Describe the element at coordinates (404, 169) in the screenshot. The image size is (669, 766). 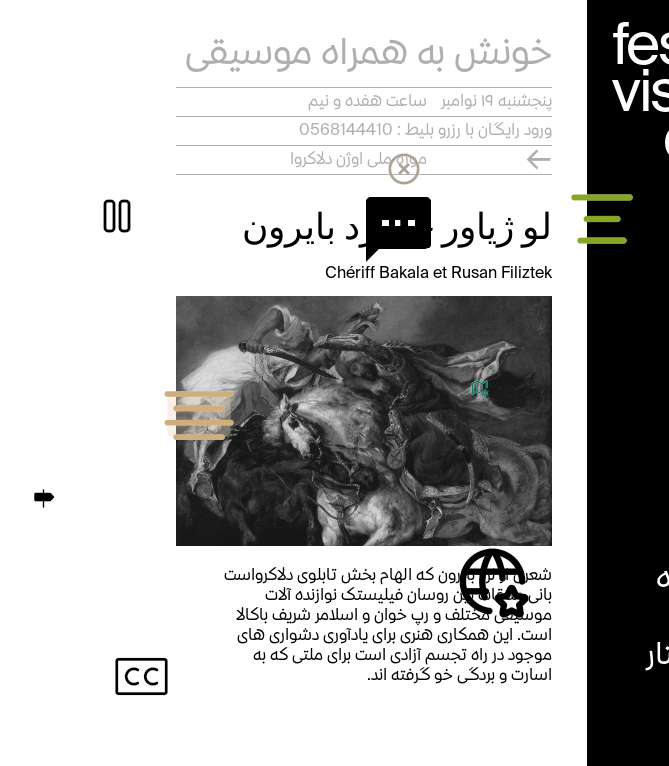
I see `close or dismiss a dialog` at that location.